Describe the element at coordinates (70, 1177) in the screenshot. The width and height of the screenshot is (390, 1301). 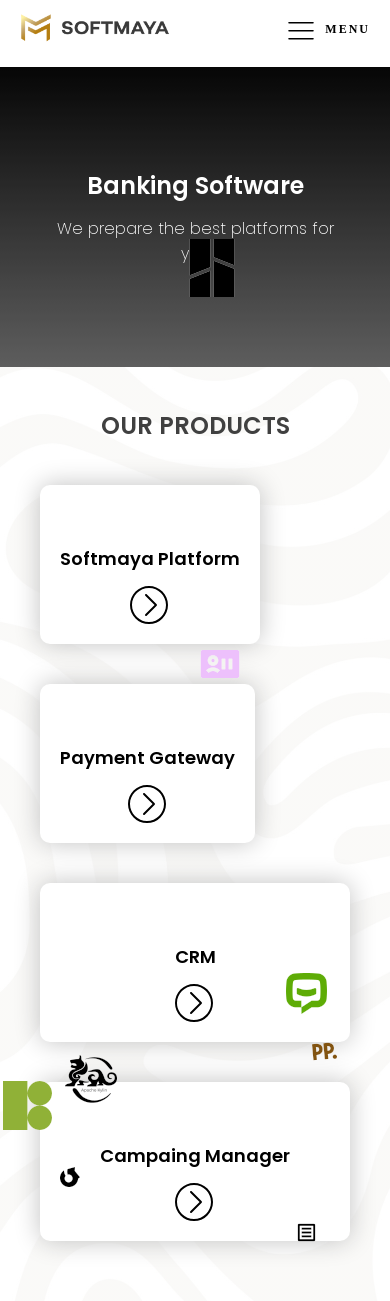
I see `visit the Headphone Zone website or store` at that location.